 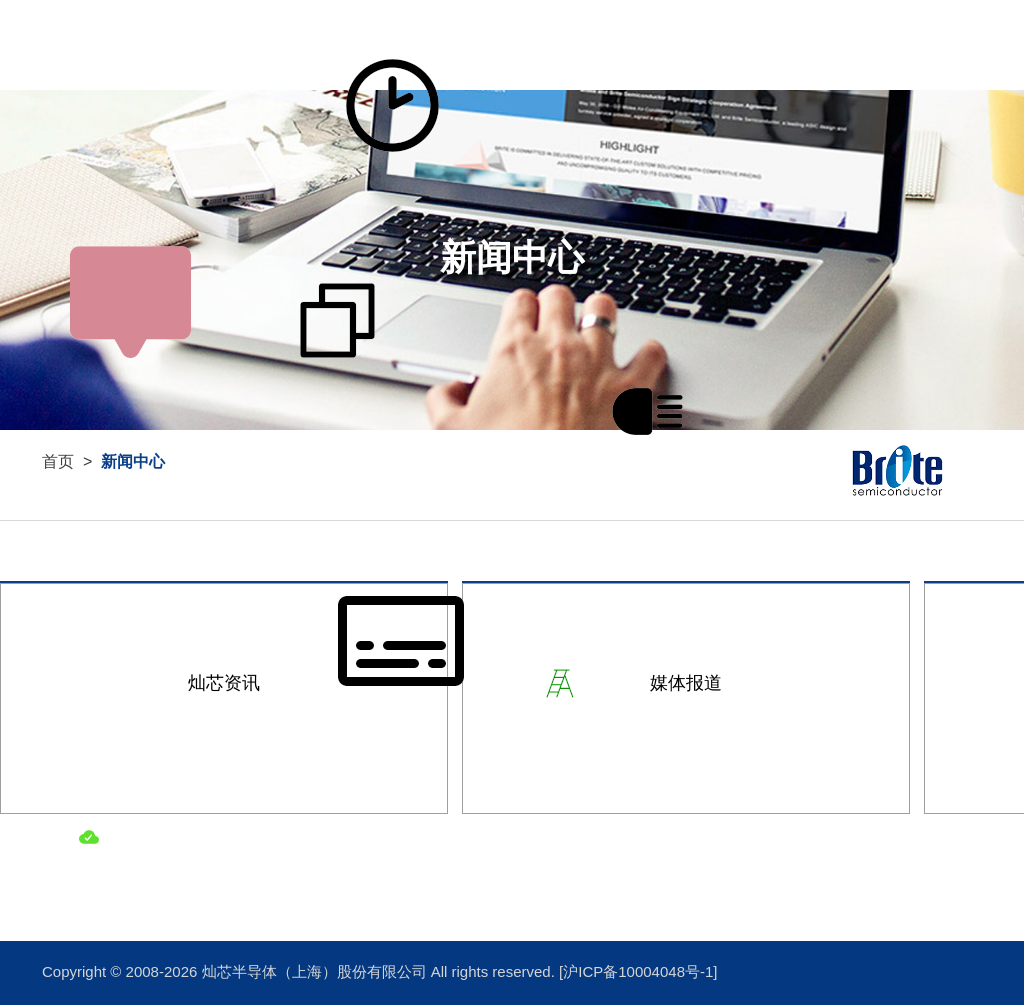 What do you see at coordinates (392, 105) in the screenshot?
I see `view current time` at bounding box center [392, 105].